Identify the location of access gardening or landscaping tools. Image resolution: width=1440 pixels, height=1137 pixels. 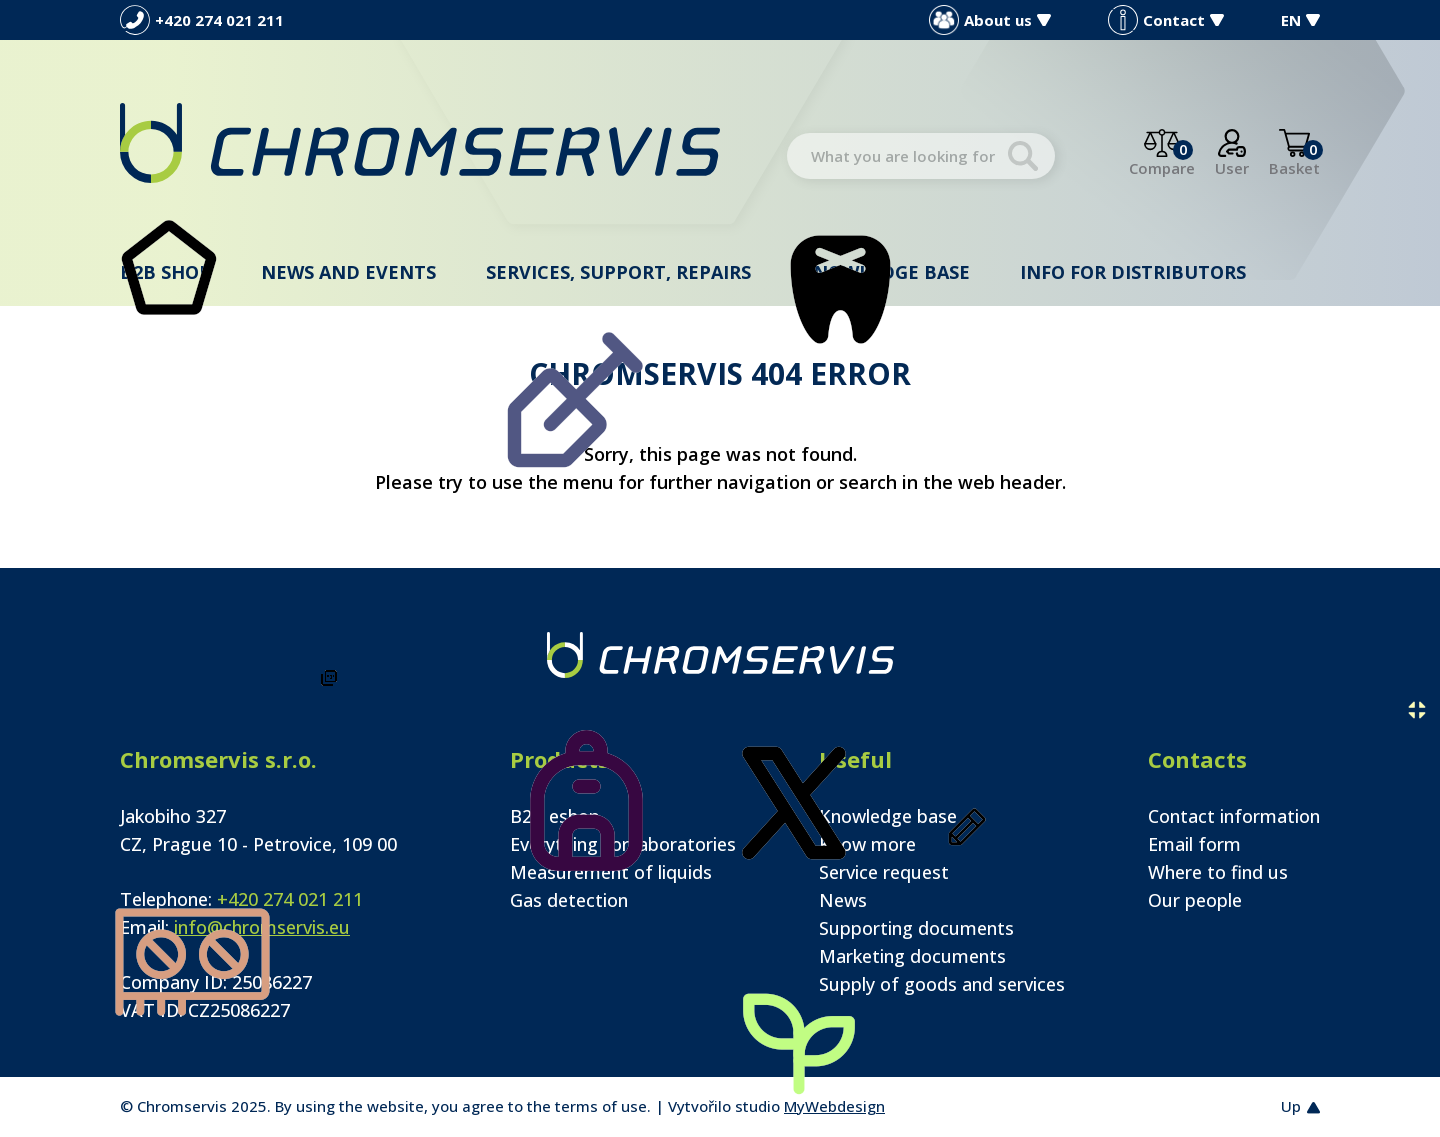
(573, 402).